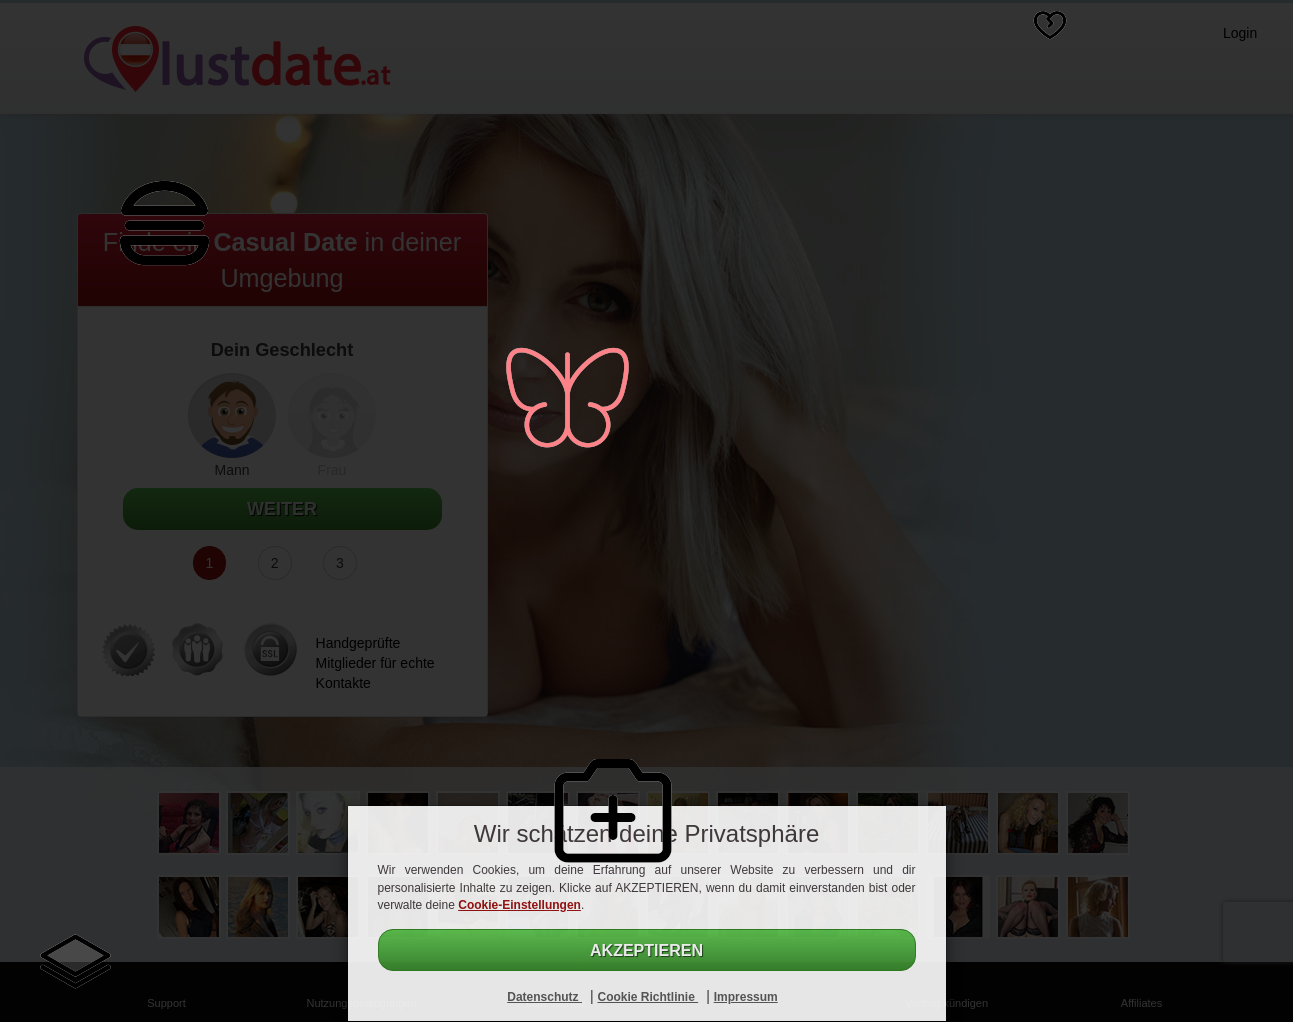 This screenshot has height=1022, width=1293. Describe the element at coordinates (1050, 24) in the screenshot. I see `indicates a broken heart or heartbreak status` at that location.